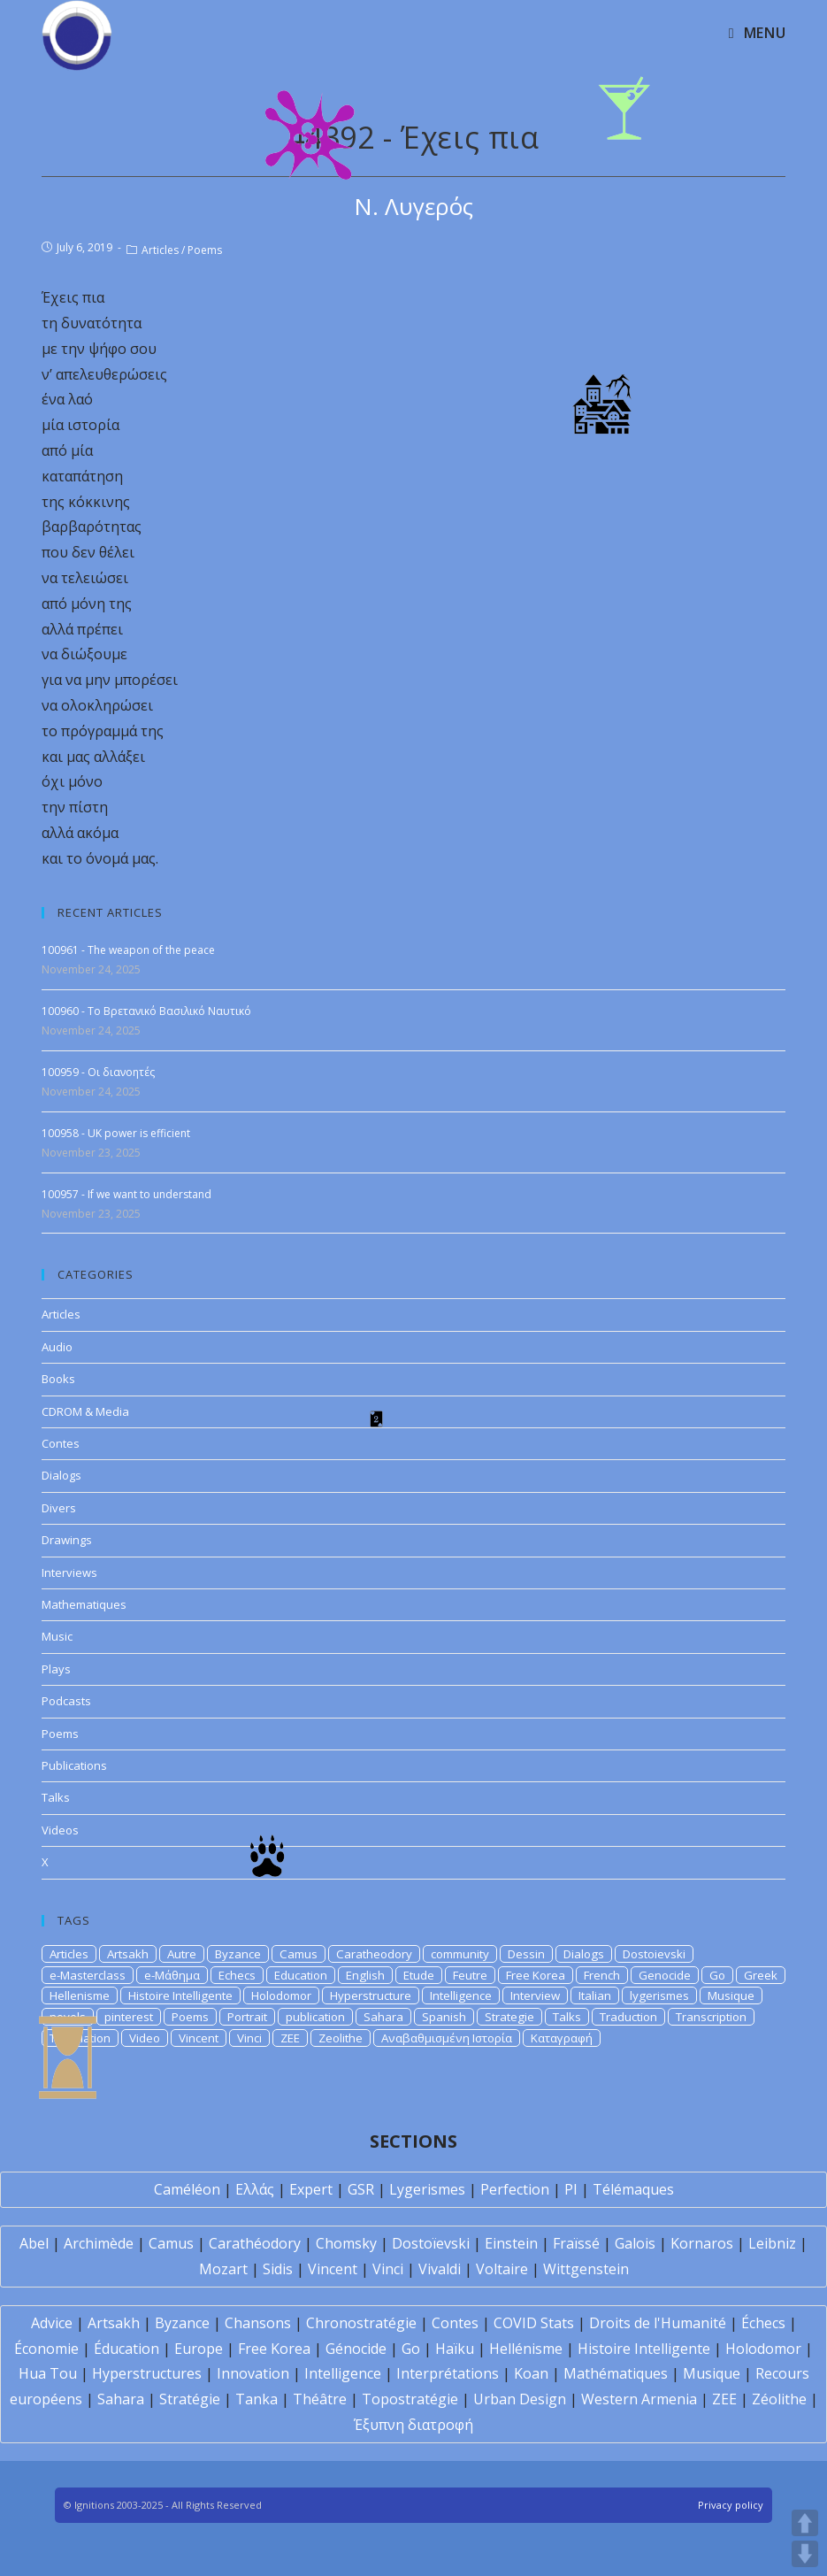  What do you see at coordinates (624, 108) in the screenshot?
I see `access bar or cocktail menu` at bounding box center [624, 108].